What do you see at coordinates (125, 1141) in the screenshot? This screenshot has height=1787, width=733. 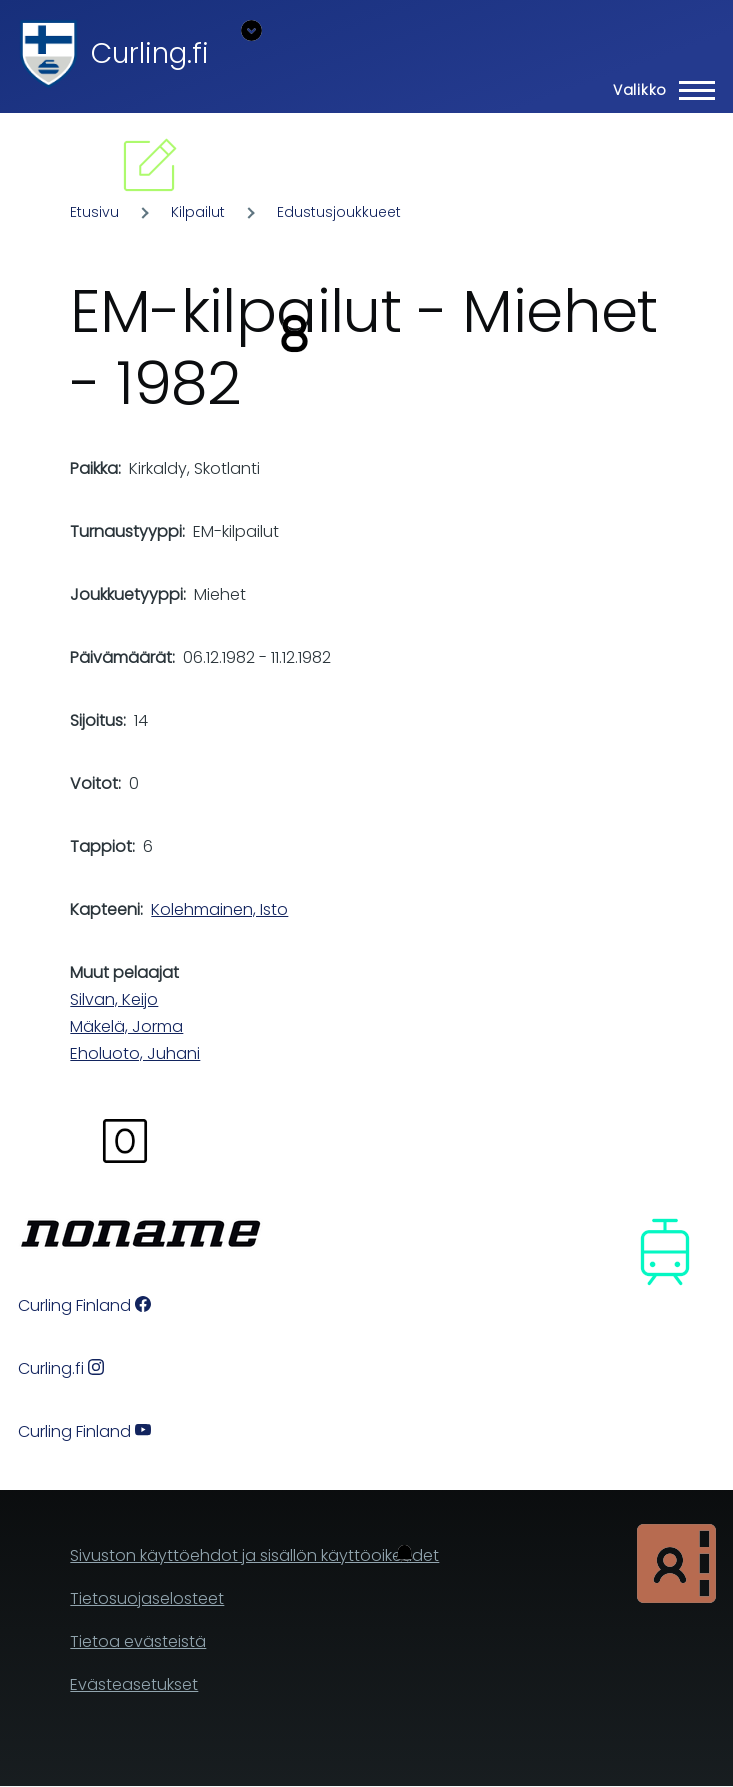 I see `indicates zero or no items` at bounding box center [125, 1141].